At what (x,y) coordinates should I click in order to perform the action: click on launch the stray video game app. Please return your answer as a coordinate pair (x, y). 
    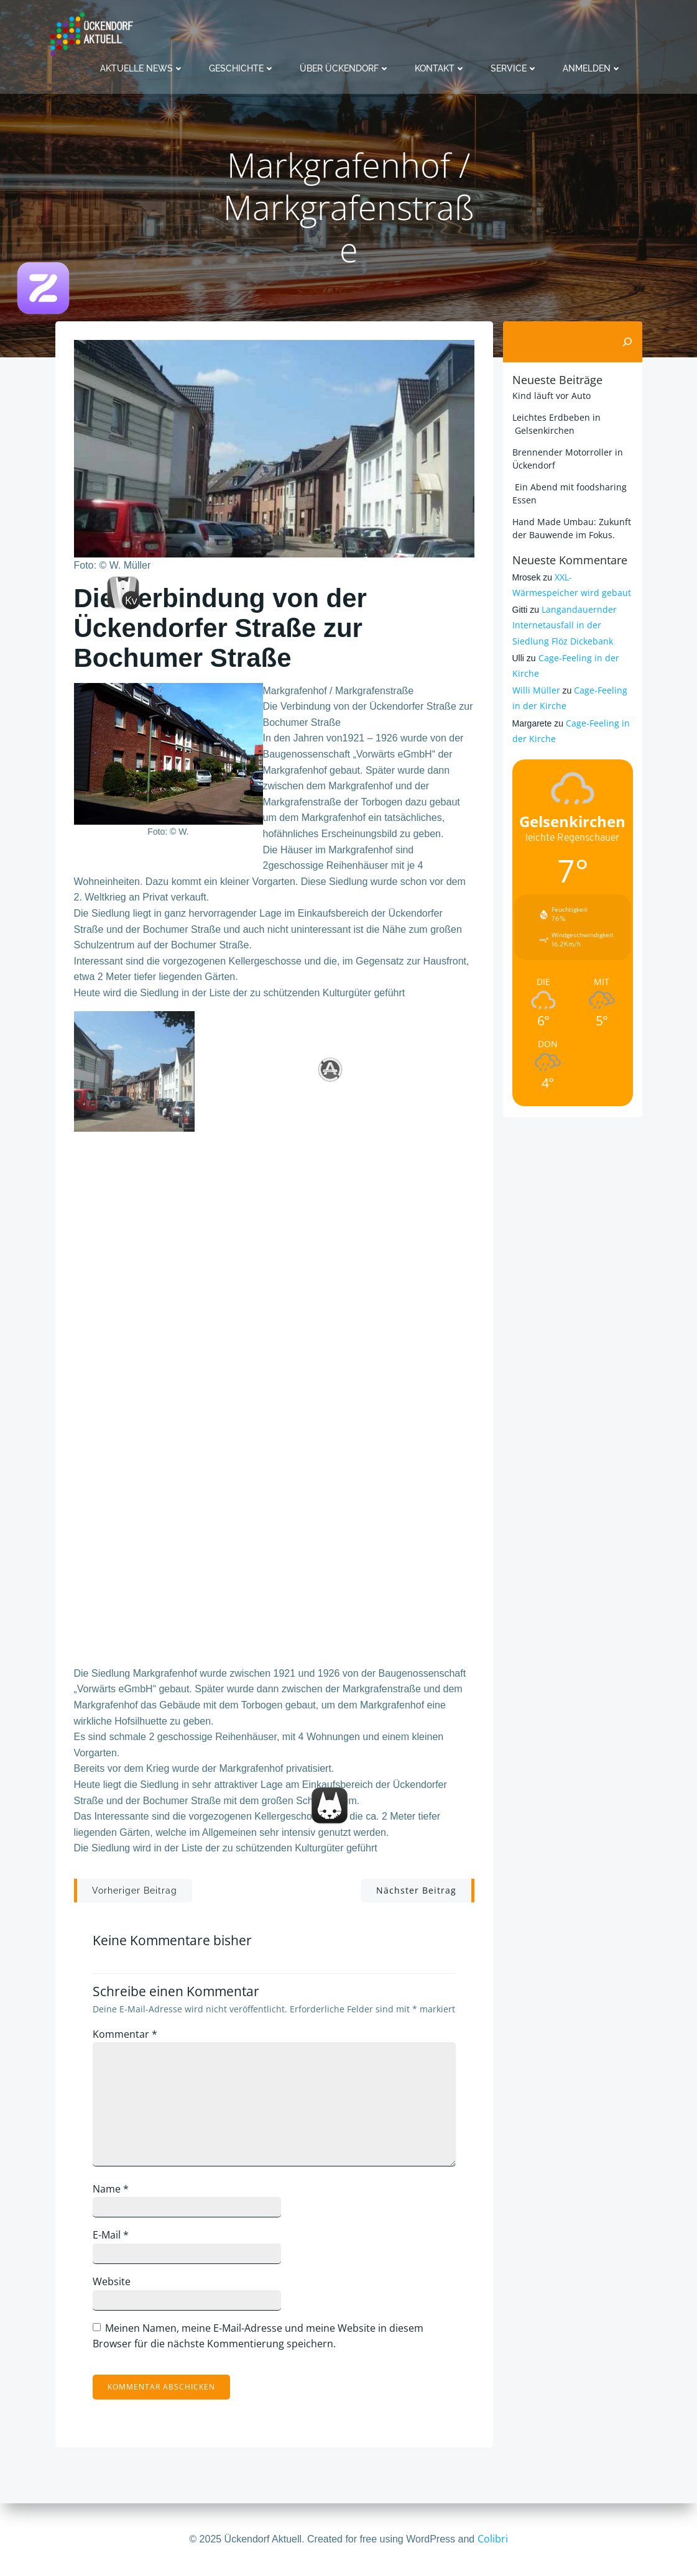
    Looking at the image, I should click on (330, 1805).